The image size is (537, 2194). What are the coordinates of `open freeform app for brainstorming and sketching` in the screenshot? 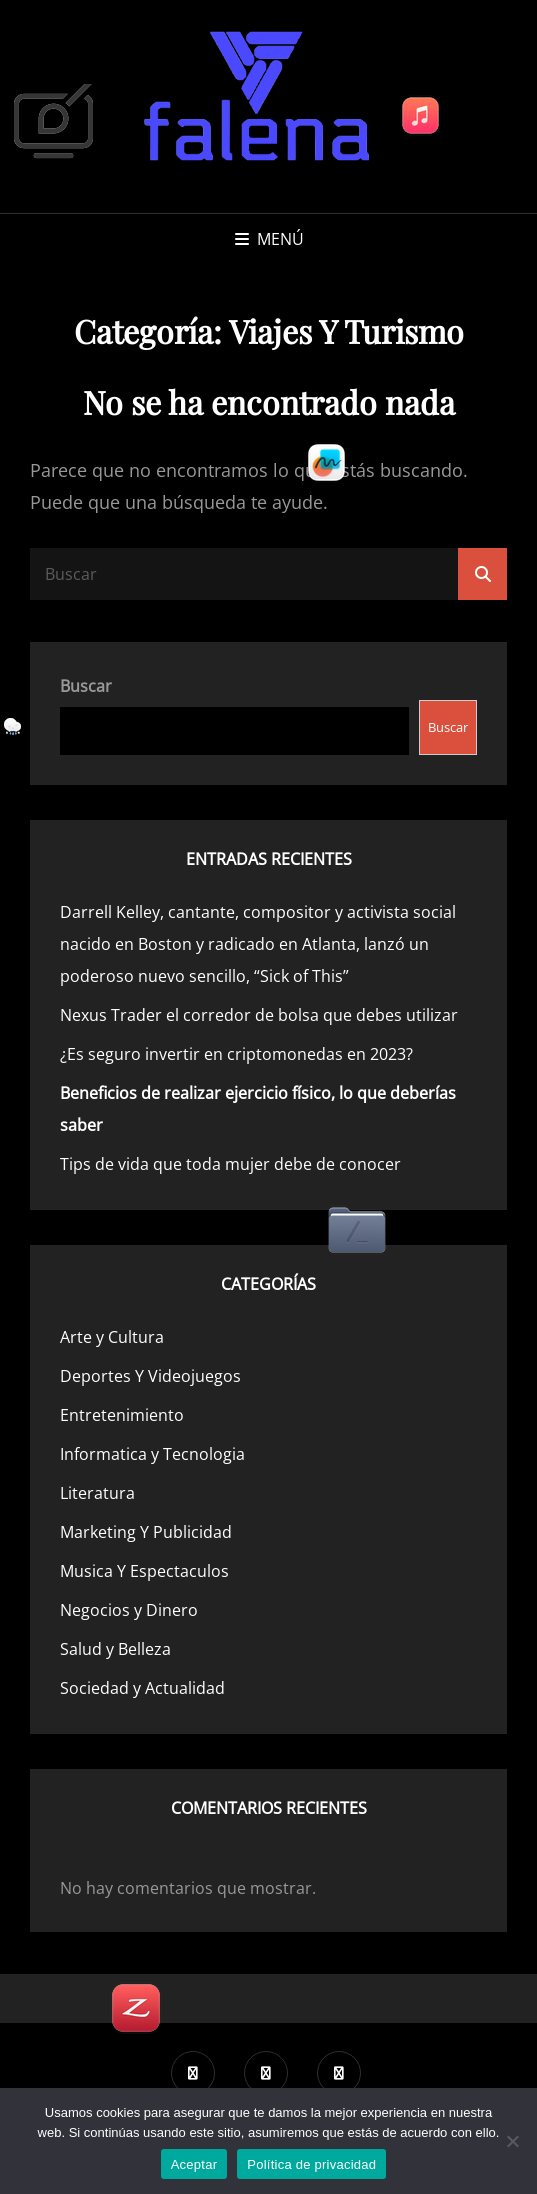 It's located at (326, 462).